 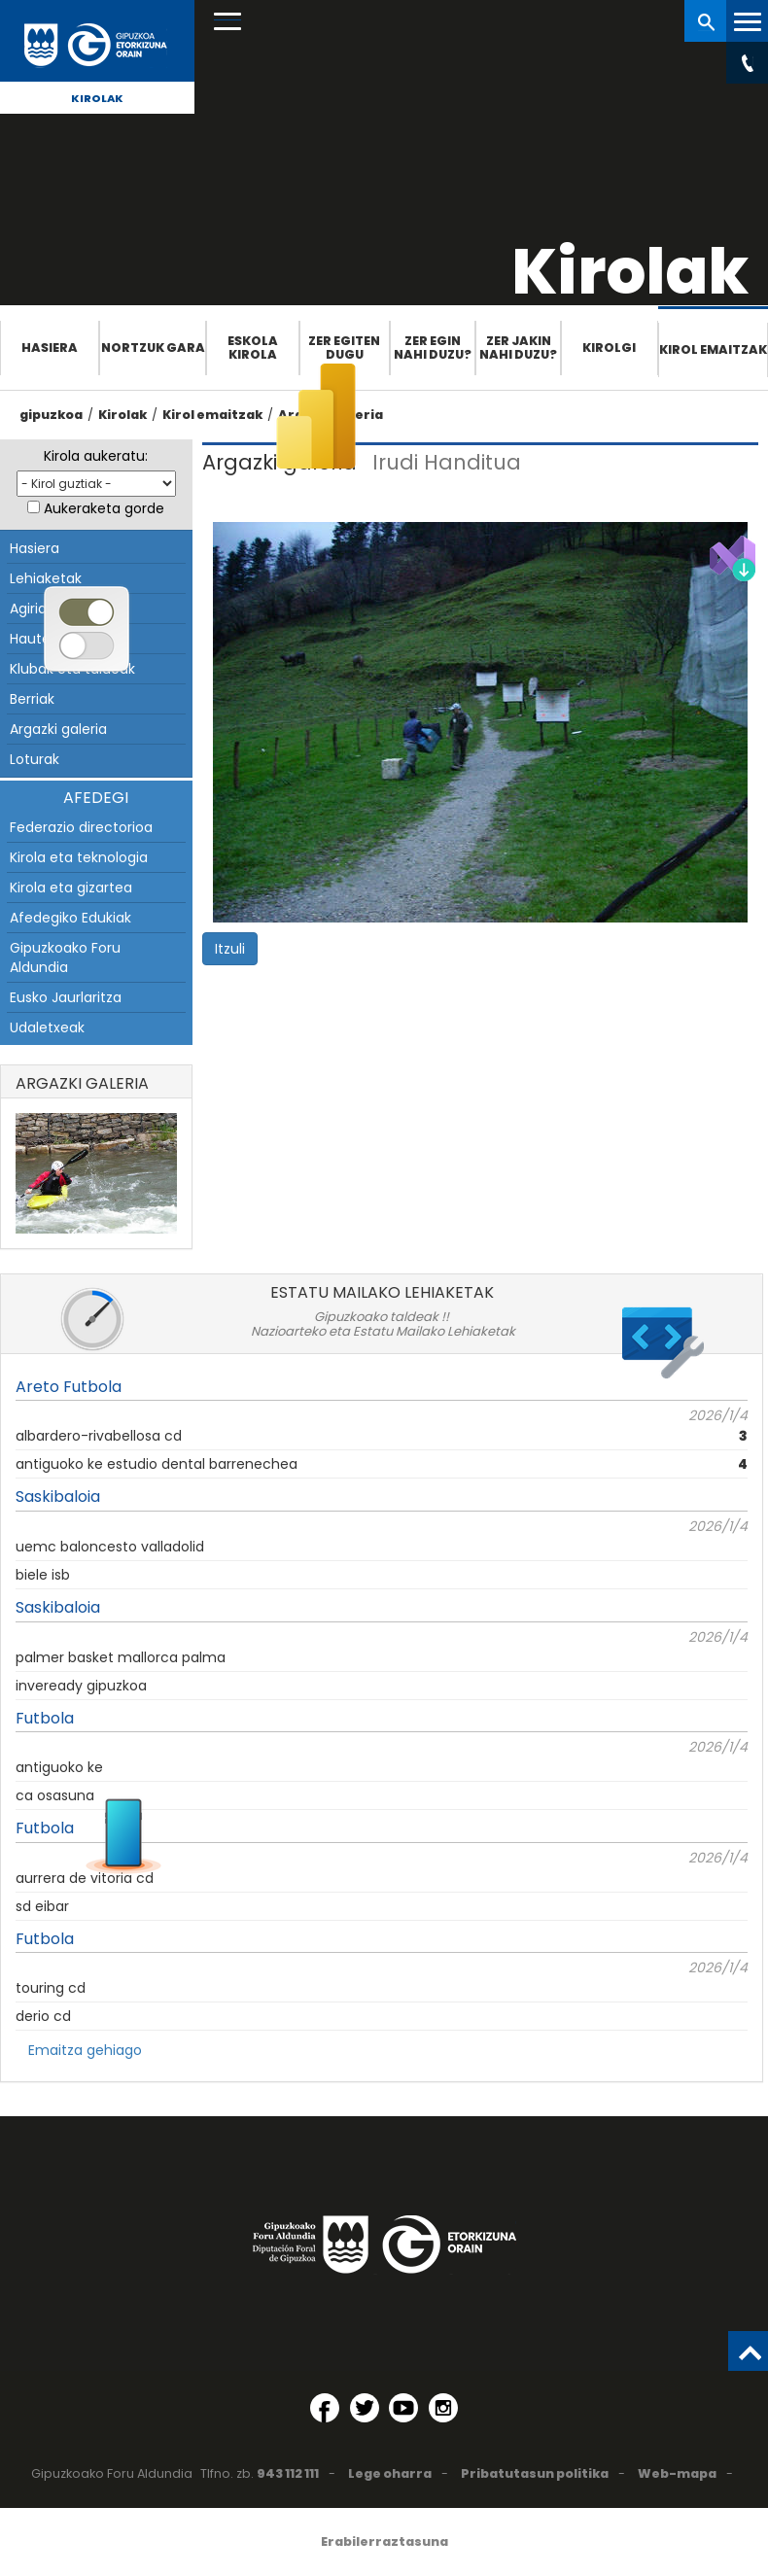 What do you see at coordinates (87, 629) in the screenshot?
I see `open unity tweak tool to customize desktop settings` at bounding box center [87, 629].